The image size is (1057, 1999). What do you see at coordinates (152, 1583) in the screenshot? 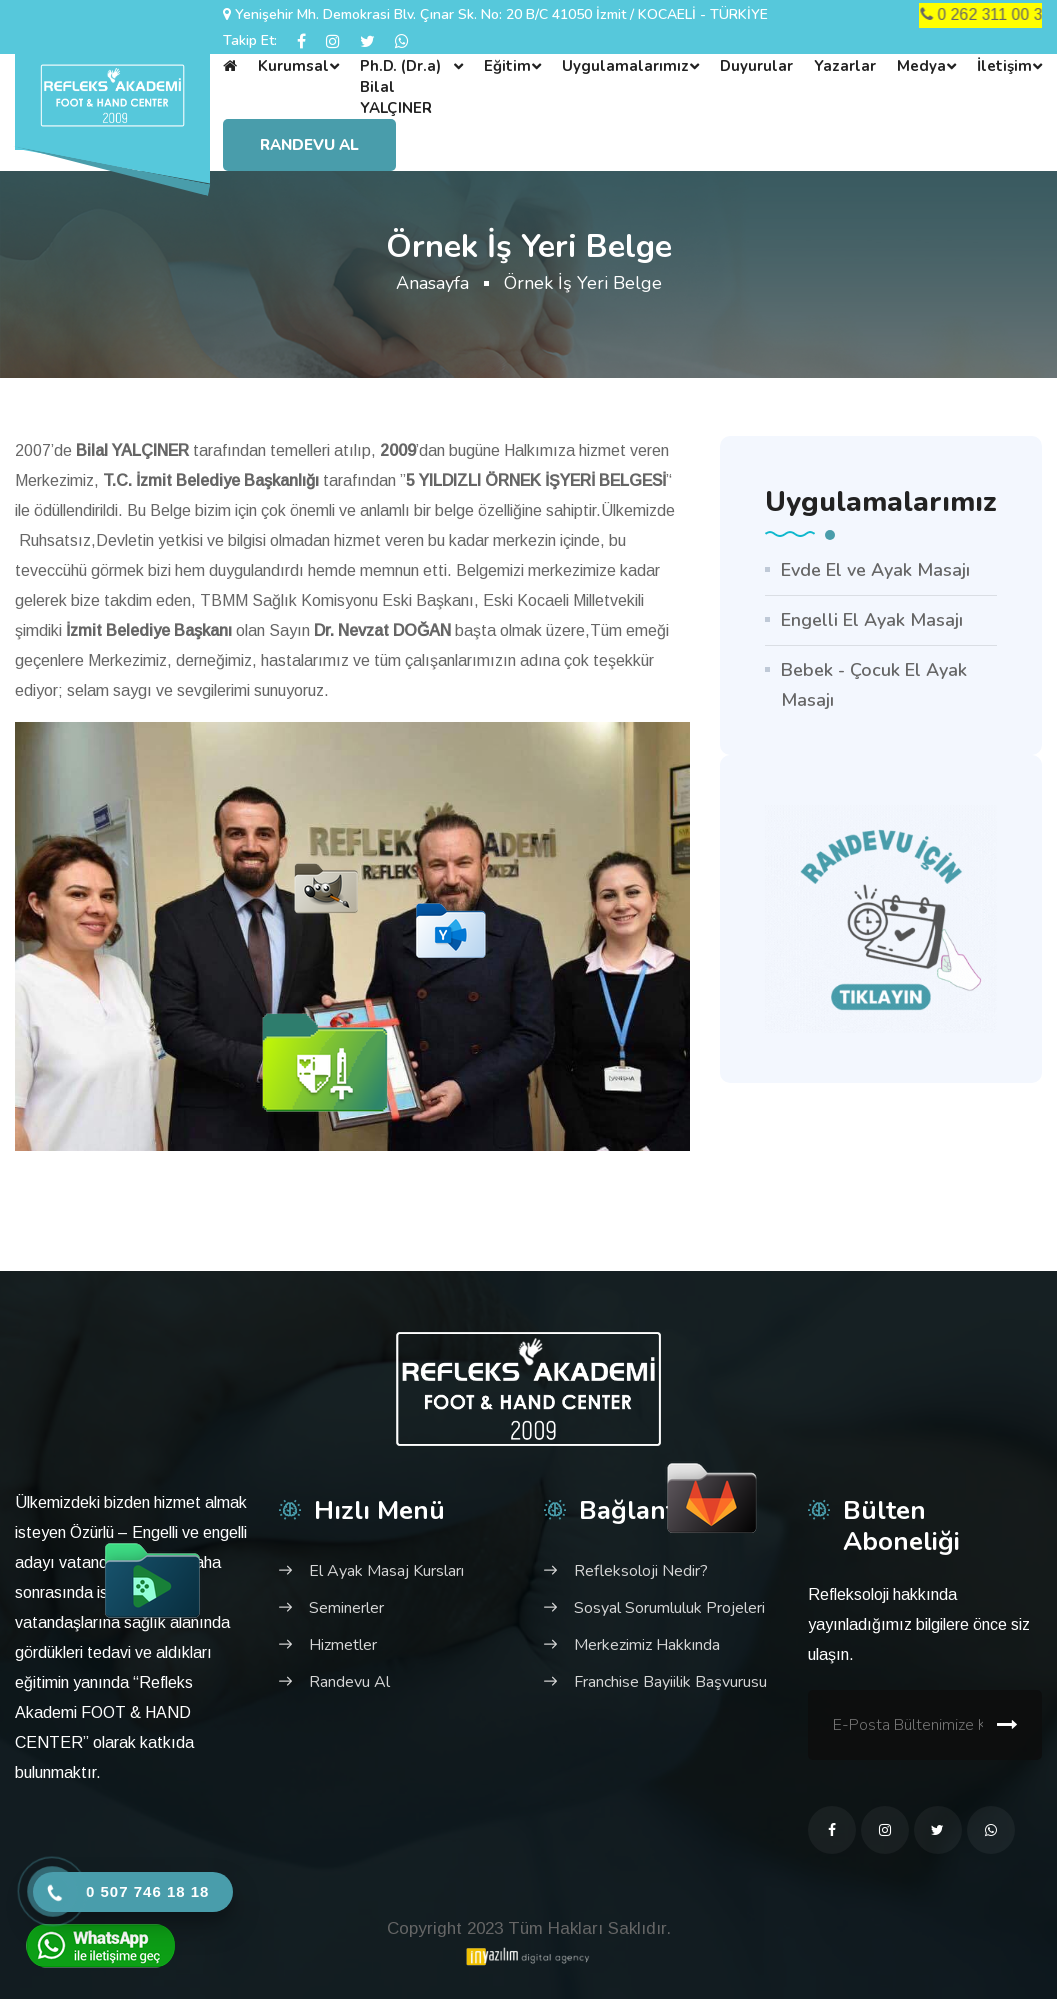
I see `folder containing Google Play Games PC app files` at bounding box center [152, 1583].